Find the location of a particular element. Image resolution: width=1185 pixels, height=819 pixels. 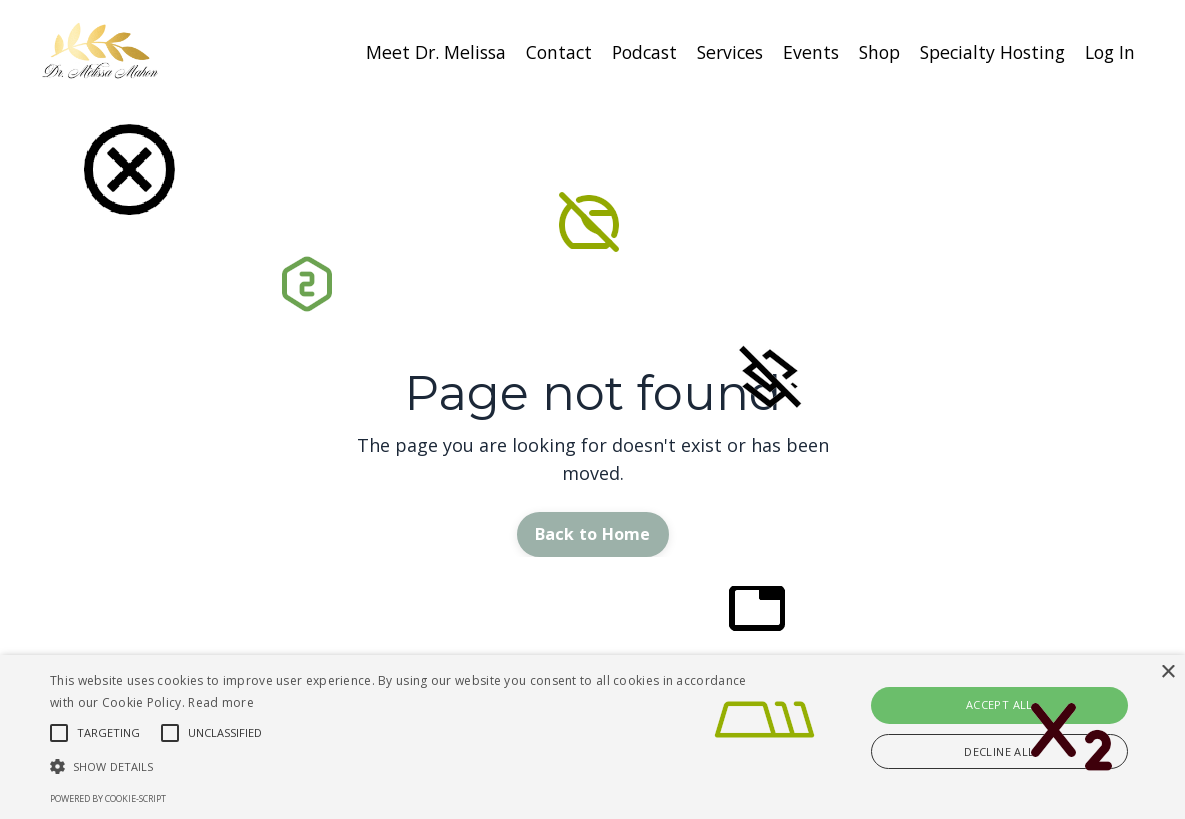

open a new browser tab is located at coordinates (757, 608).